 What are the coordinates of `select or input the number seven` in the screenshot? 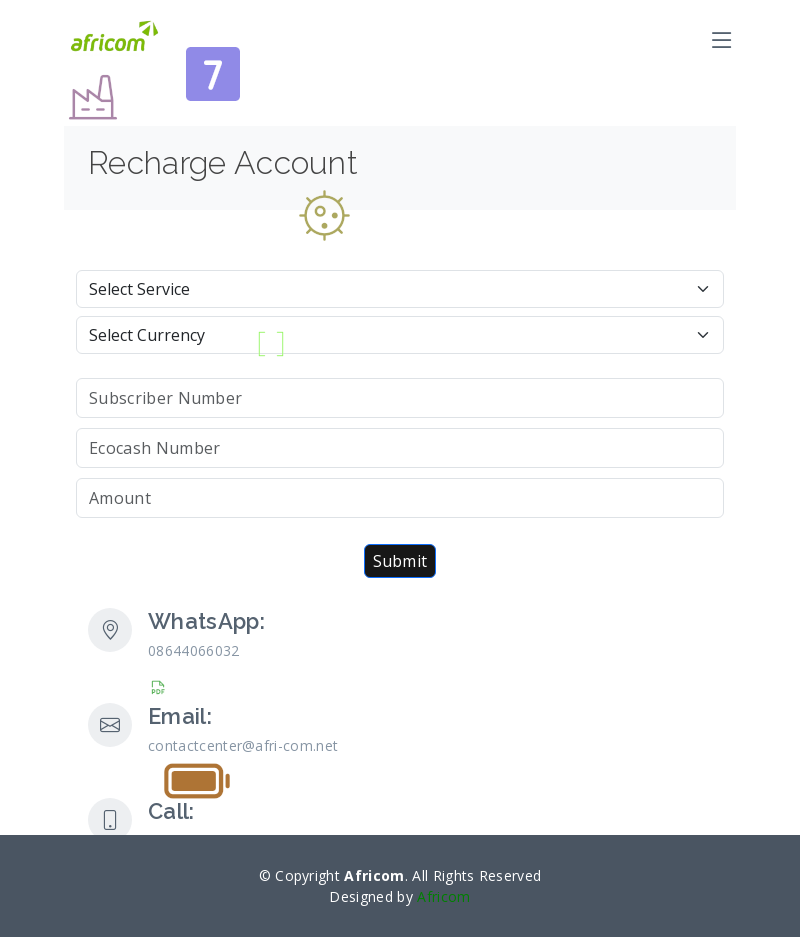 It's located at (213, 74).